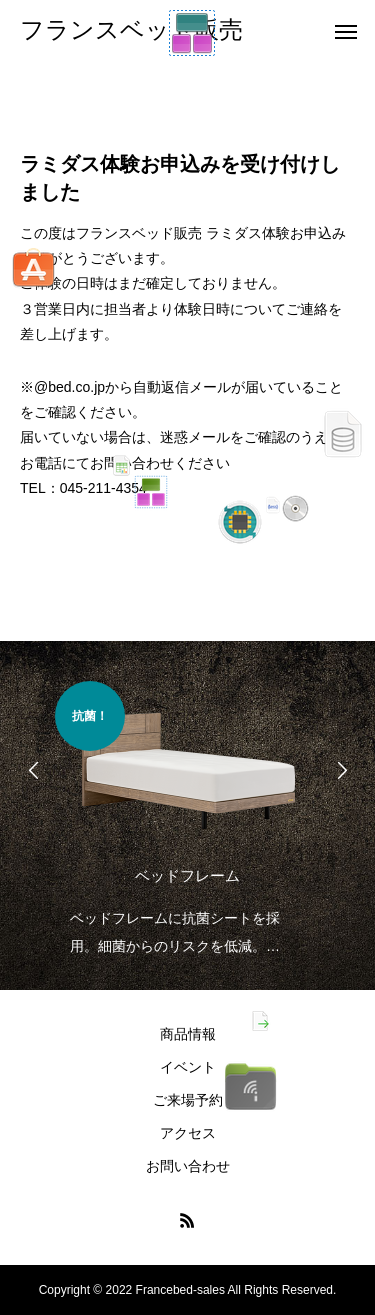 The width and height of the screenshot is (375, 1315). What do you see at coordinates (273, 505) in the screenshot?
I see `a LESS stylesheet file` at bounding box center [273, 505].